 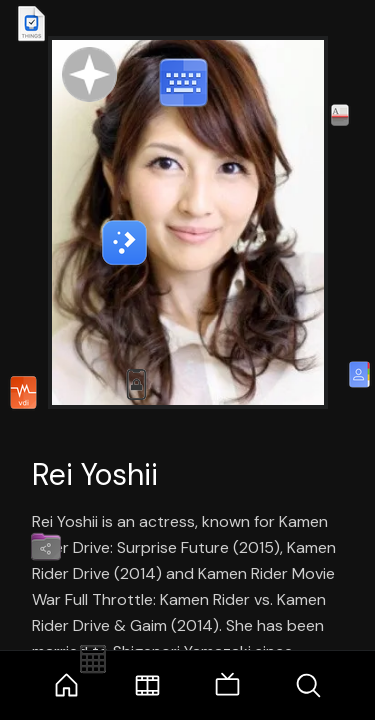 What do you see at coordinates (136, 384) in the screenshot?
I see `device is locked or secured` at bounding box center [136, 384].